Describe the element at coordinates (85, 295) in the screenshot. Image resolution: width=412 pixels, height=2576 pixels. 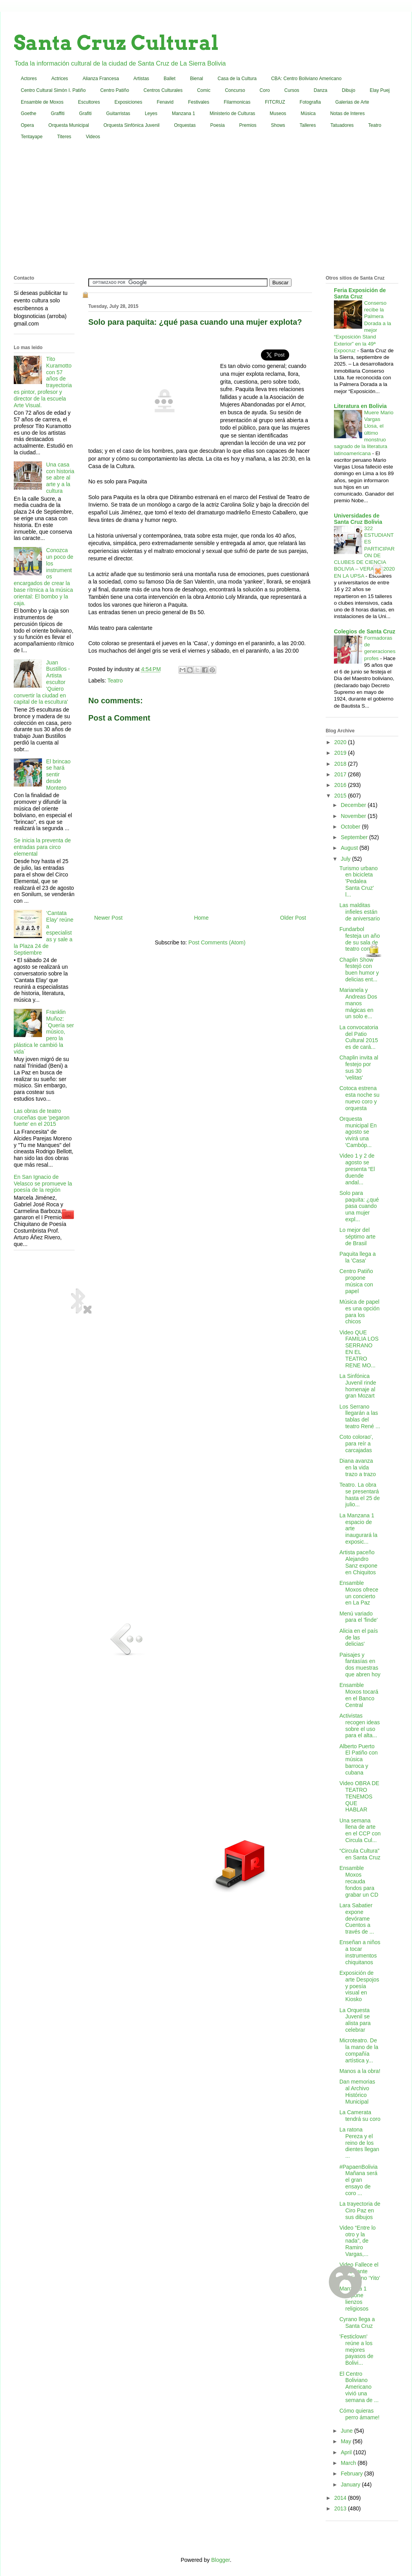
I see `indicates a task or assignment is overdue` at that location.